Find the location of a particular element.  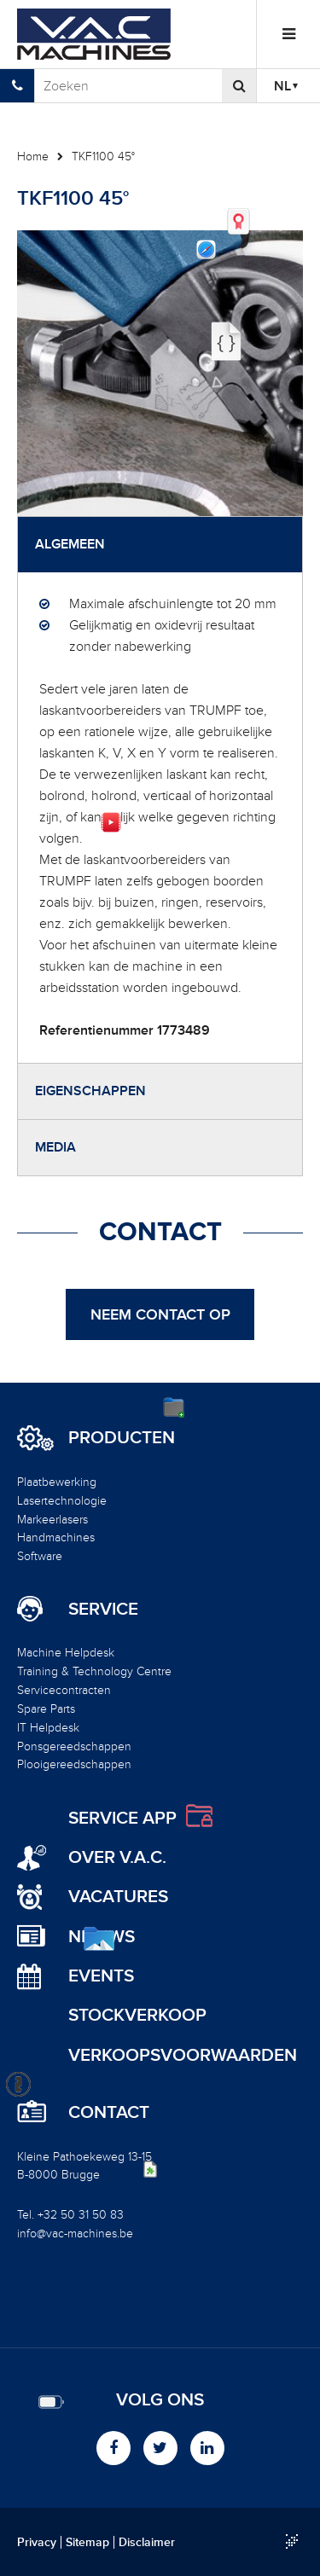

open folder containing landscape or mountain photos is located at coordinates (99, 1940).